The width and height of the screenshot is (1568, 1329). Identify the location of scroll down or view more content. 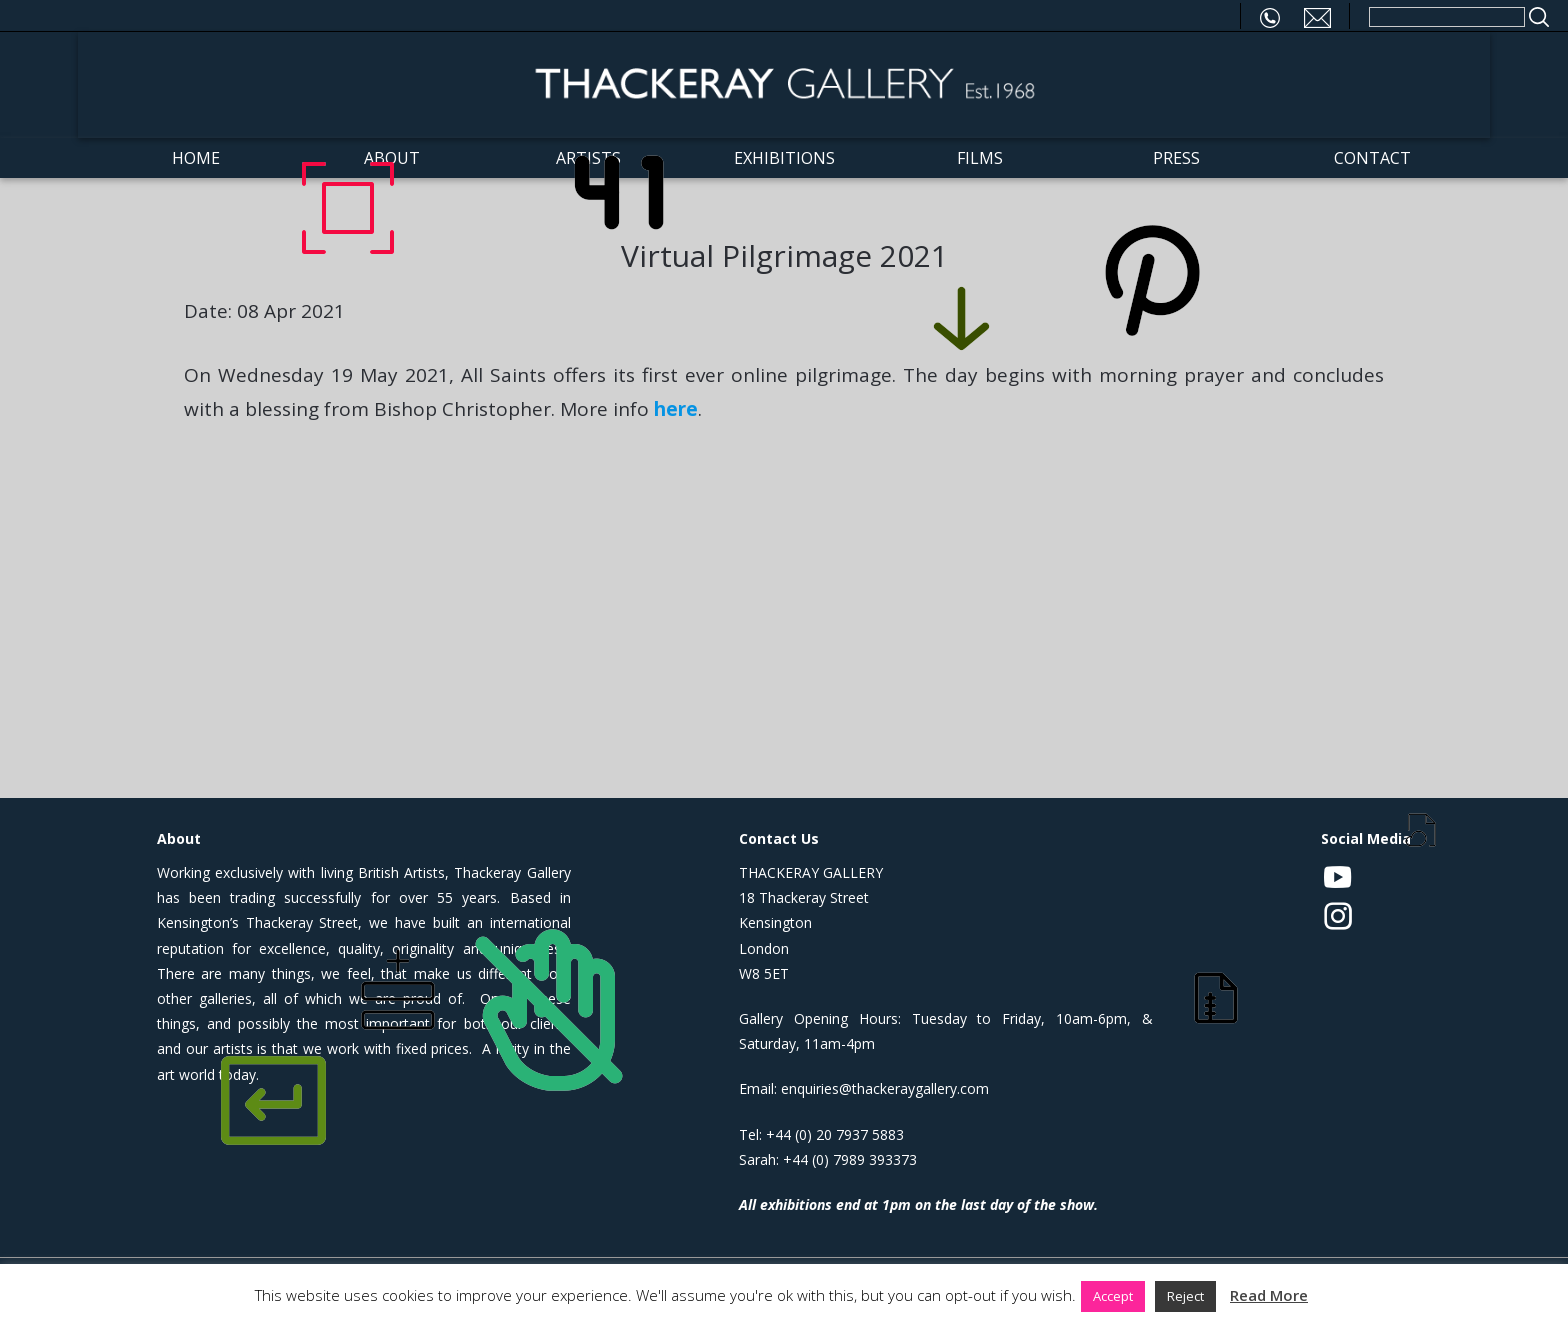
(961, 318).